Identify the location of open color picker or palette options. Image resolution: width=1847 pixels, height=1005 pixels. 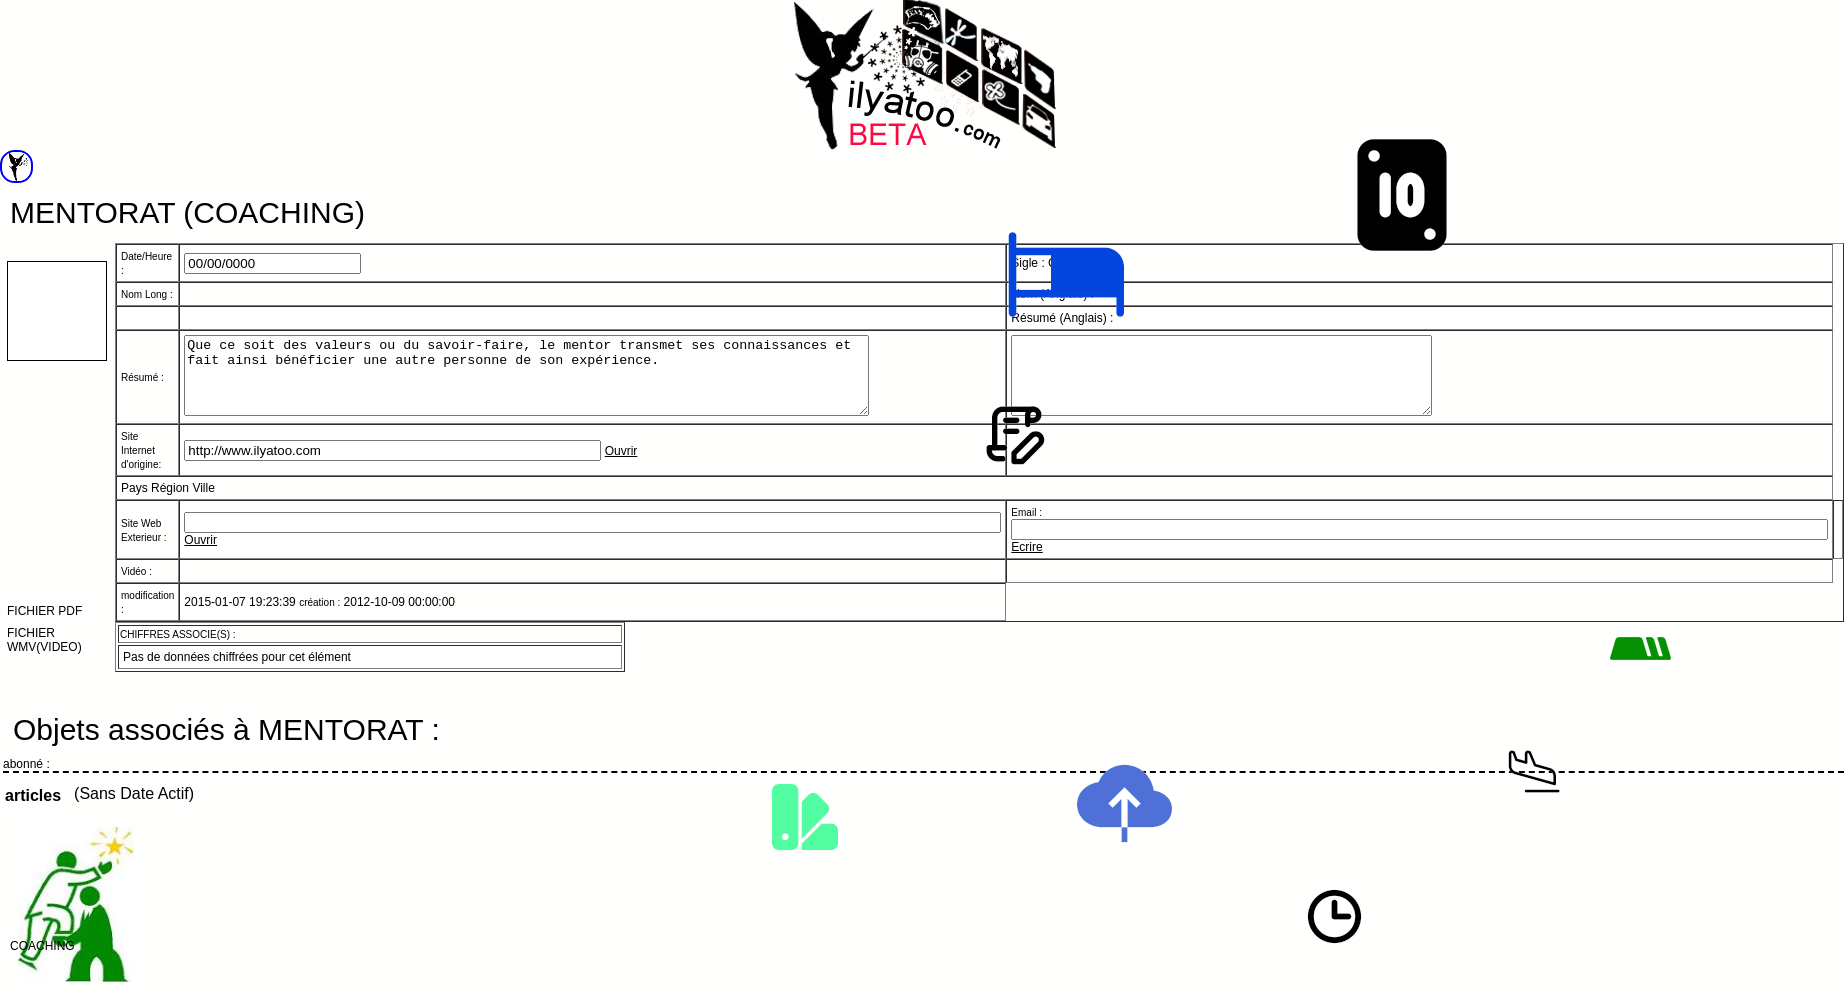
(805, 817).